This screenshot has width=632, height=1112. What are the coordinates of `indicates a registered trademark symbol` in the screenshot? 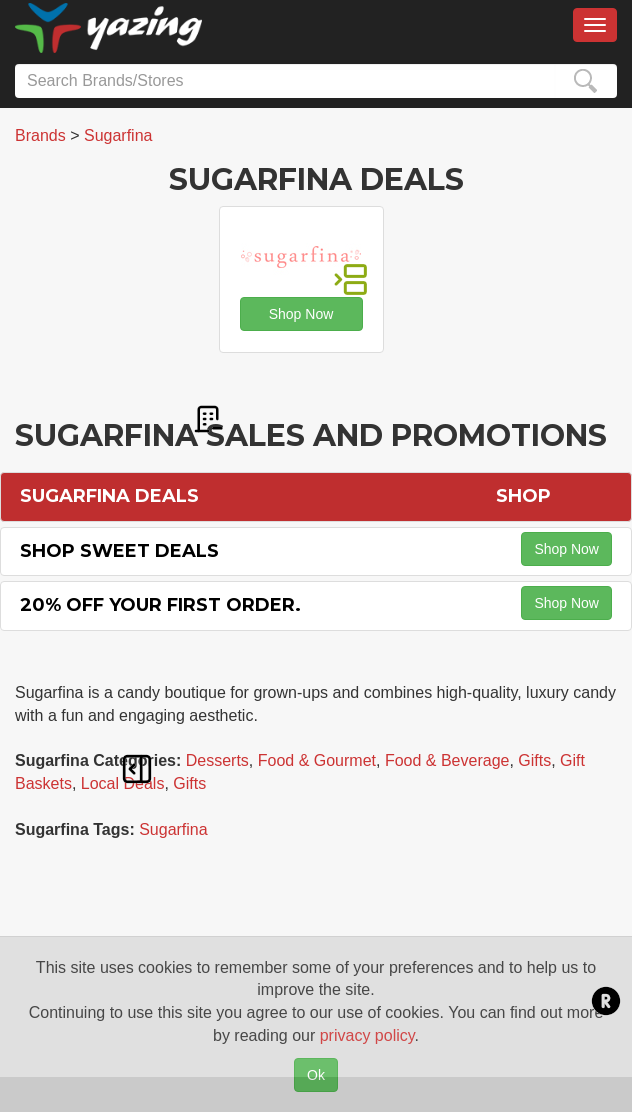 It's located at (606, 1001).